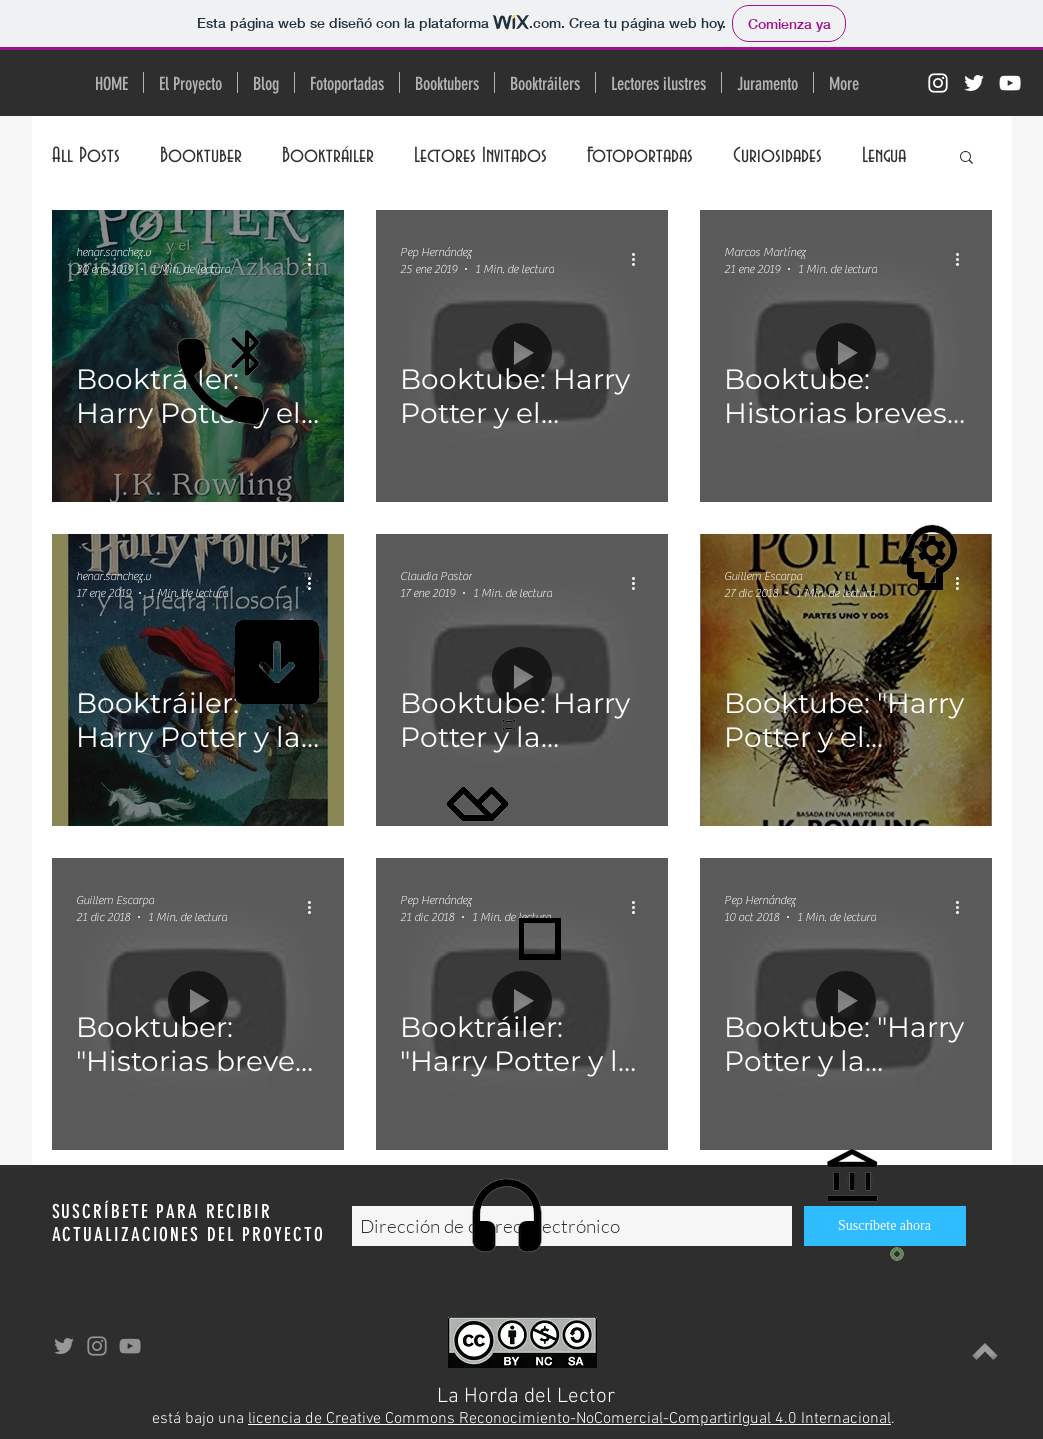 This screenshot has width=1043, height=1439. I want to click on switch to horizontal panorama mode, so click(509, 725).